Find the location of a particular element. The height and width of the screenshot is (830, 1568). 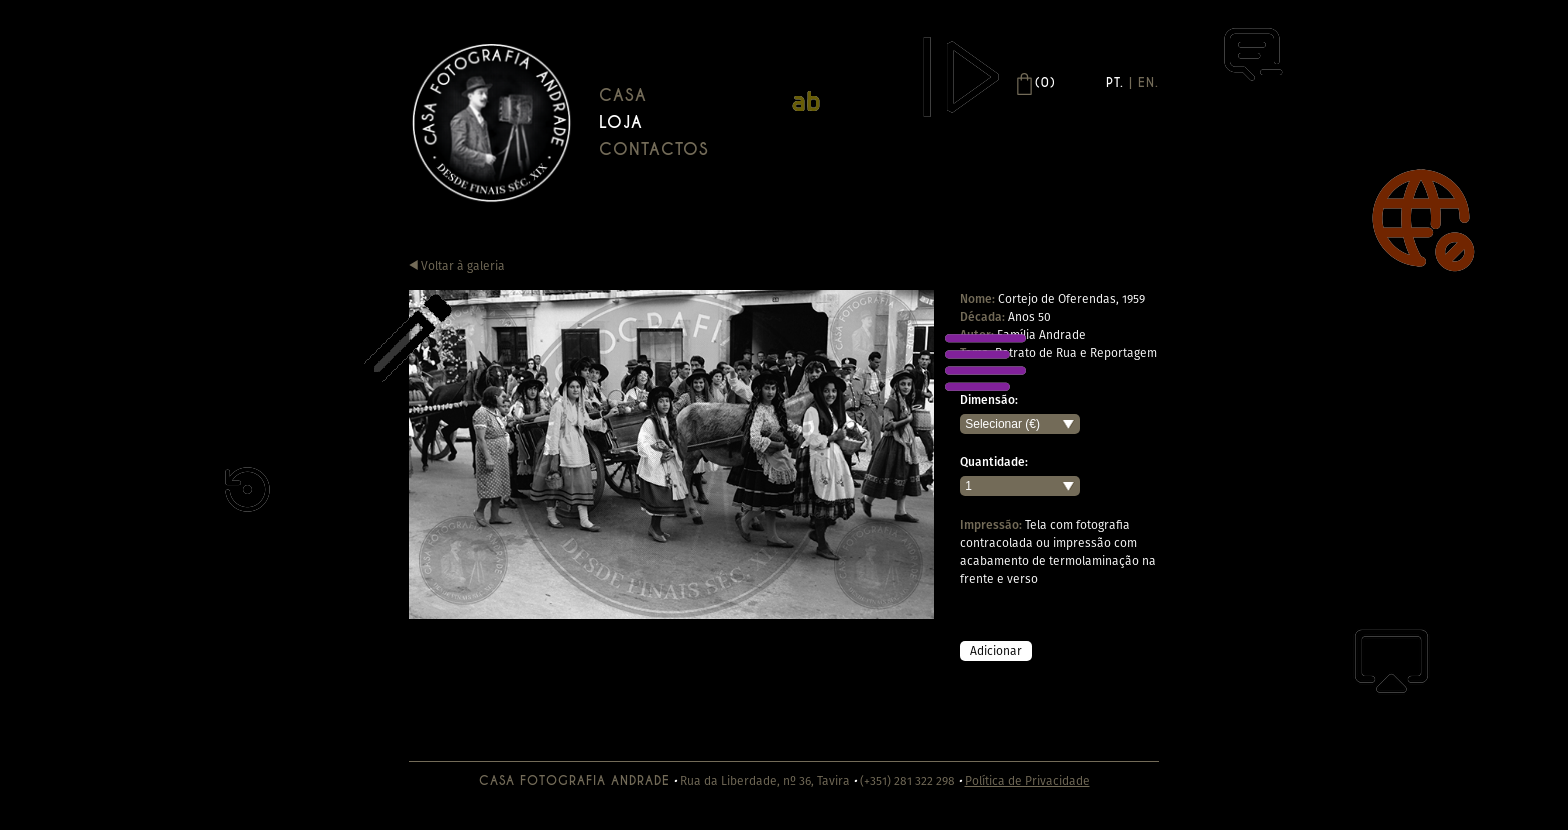

align text to the left is located at coordinates (985, 362).